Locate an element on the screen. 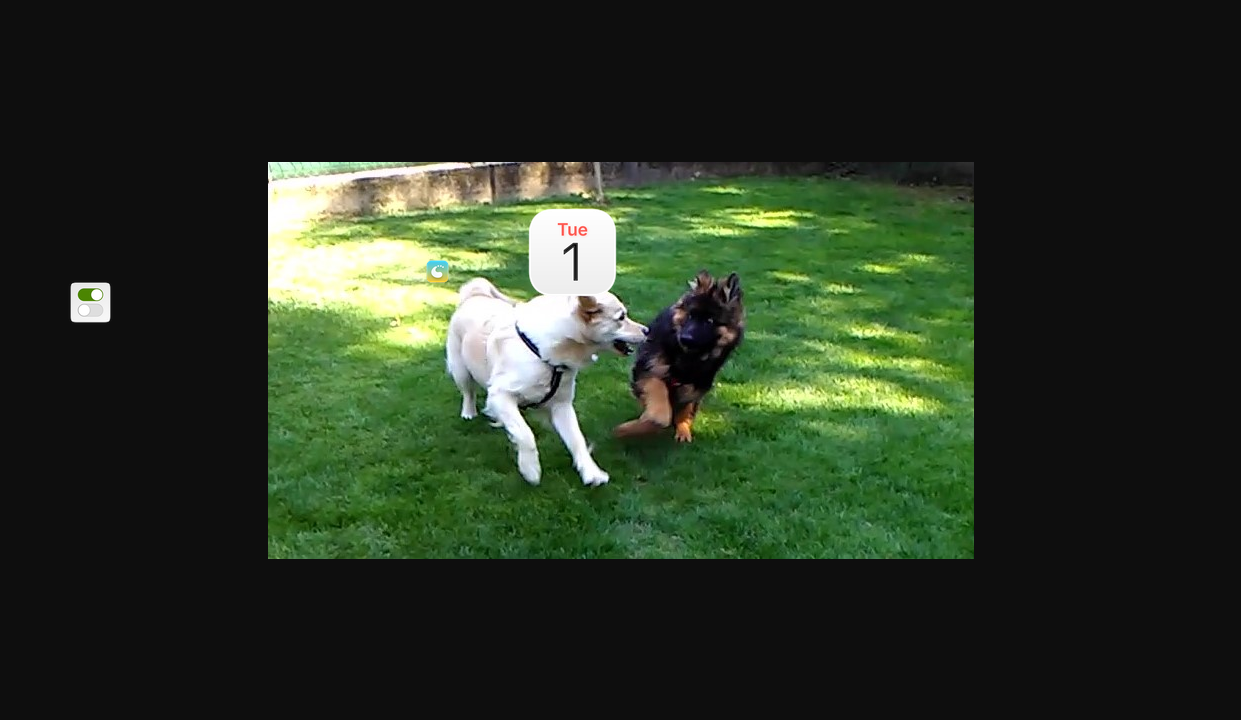 The width and height of the screenshot is (1241, 720). open the calendar app is located at coordinates (572, 252).